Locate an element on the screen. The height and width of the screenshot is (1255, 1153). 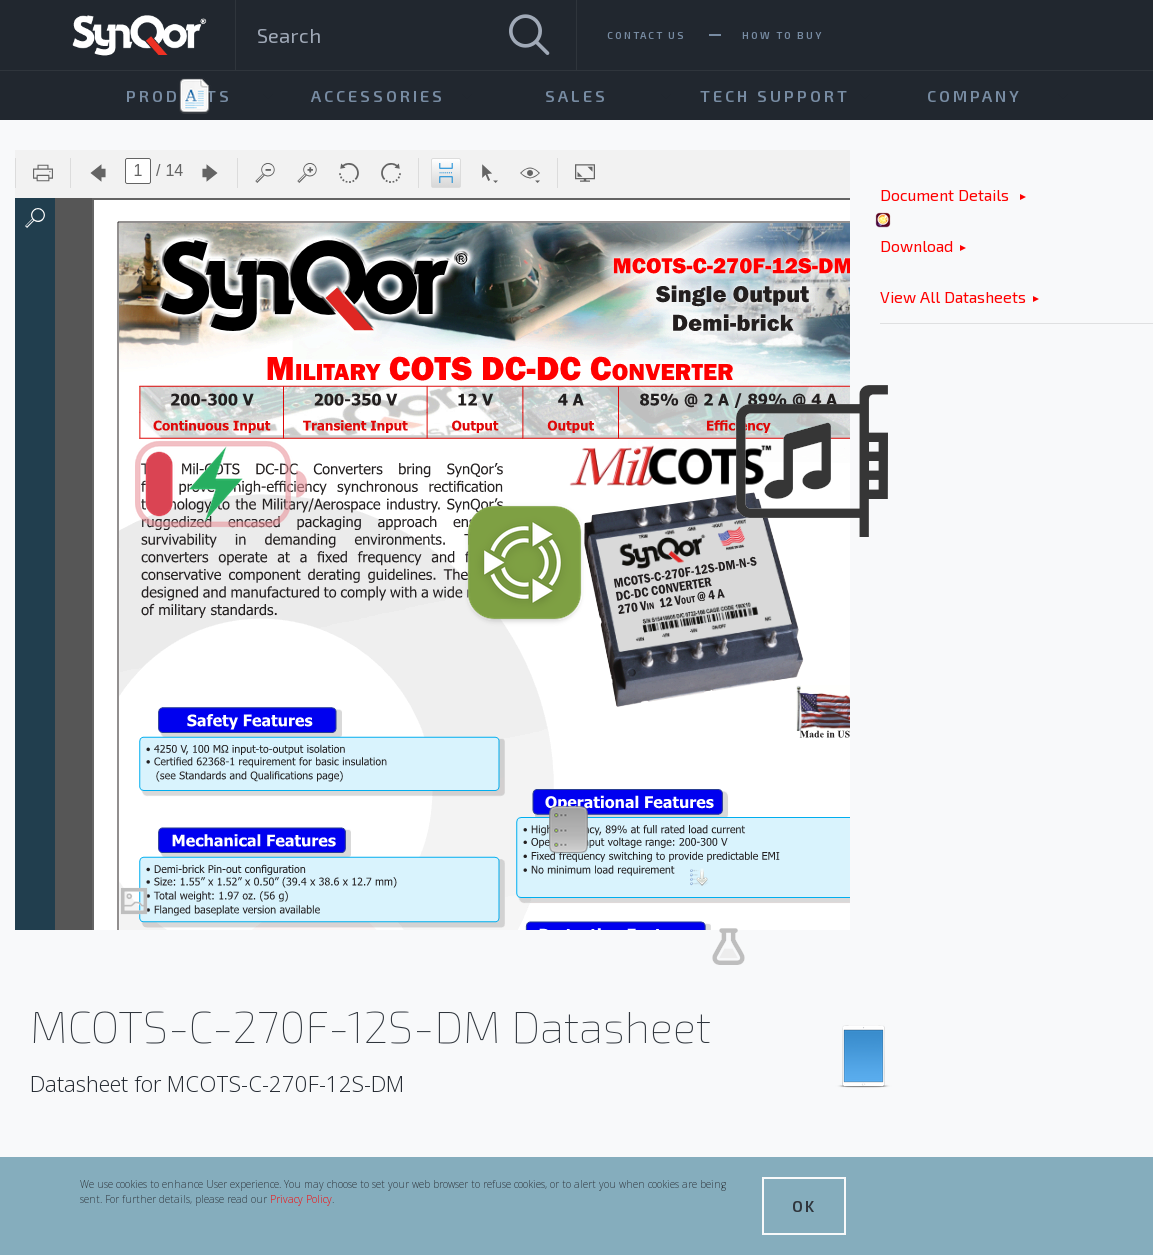
access sound card or audio device settings is located at coordinates (812, 461).